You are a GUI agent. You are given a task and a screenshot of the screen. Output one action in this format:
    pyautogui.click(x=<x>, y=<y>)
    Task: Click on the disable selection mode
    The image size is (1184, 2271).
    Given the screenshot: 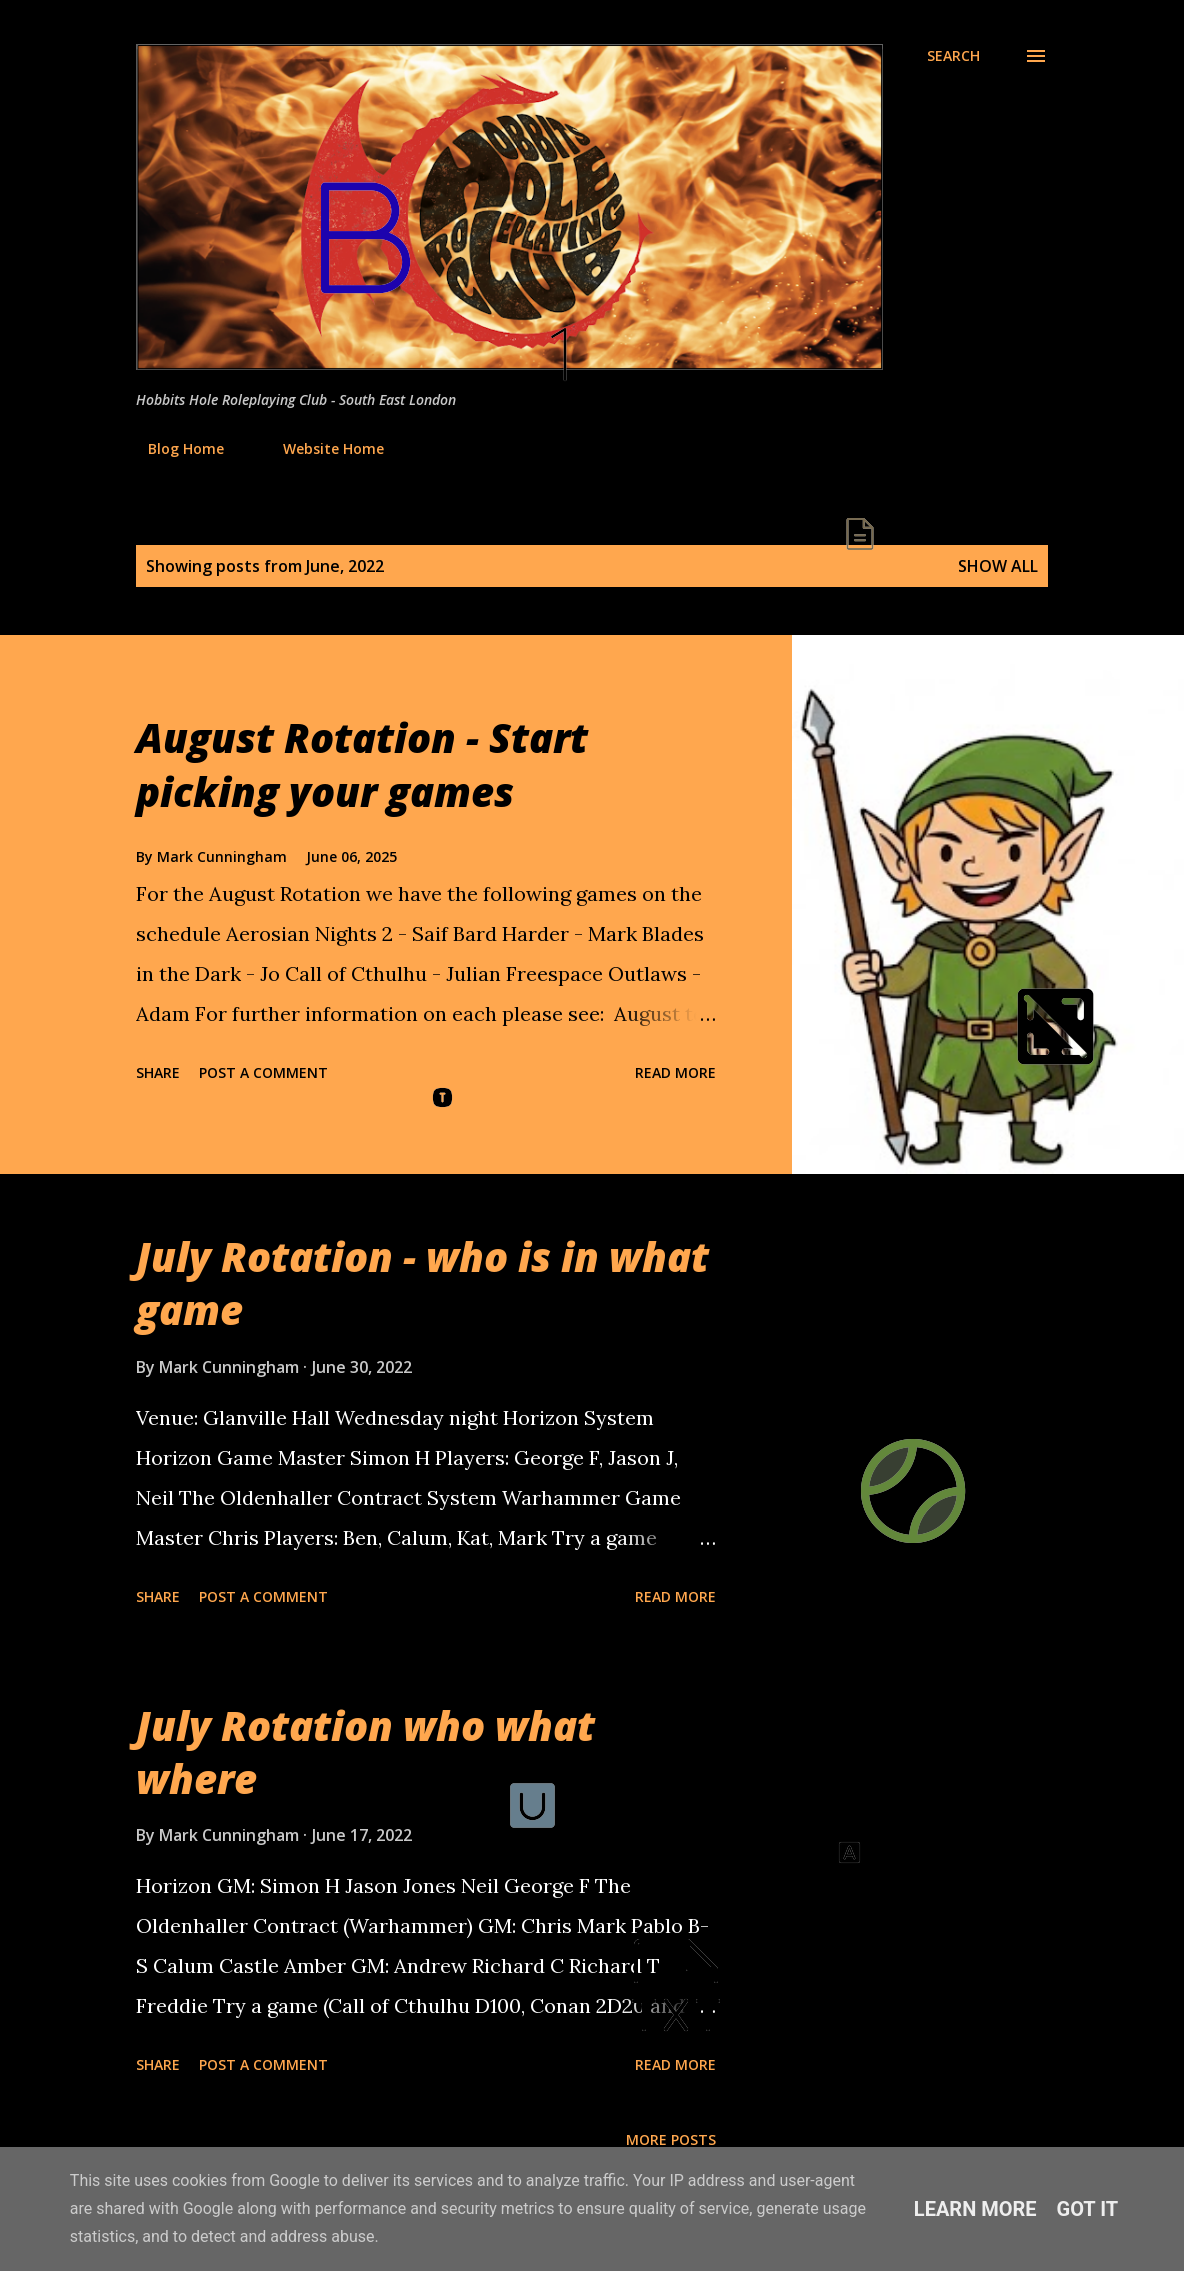 What is the action you would take?
    pyautogui.click(x=1055, y=1026)
    